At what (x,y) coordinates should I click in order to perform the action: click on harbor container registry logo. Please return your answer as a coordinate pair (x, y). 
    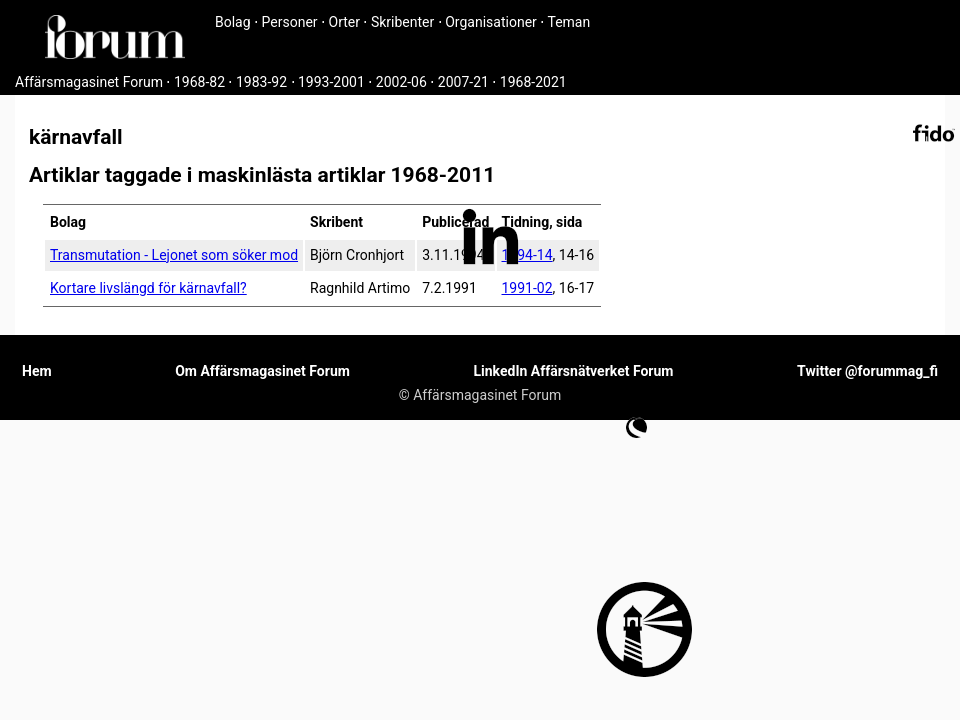
    Looking at the image, I should click on (644, 629).